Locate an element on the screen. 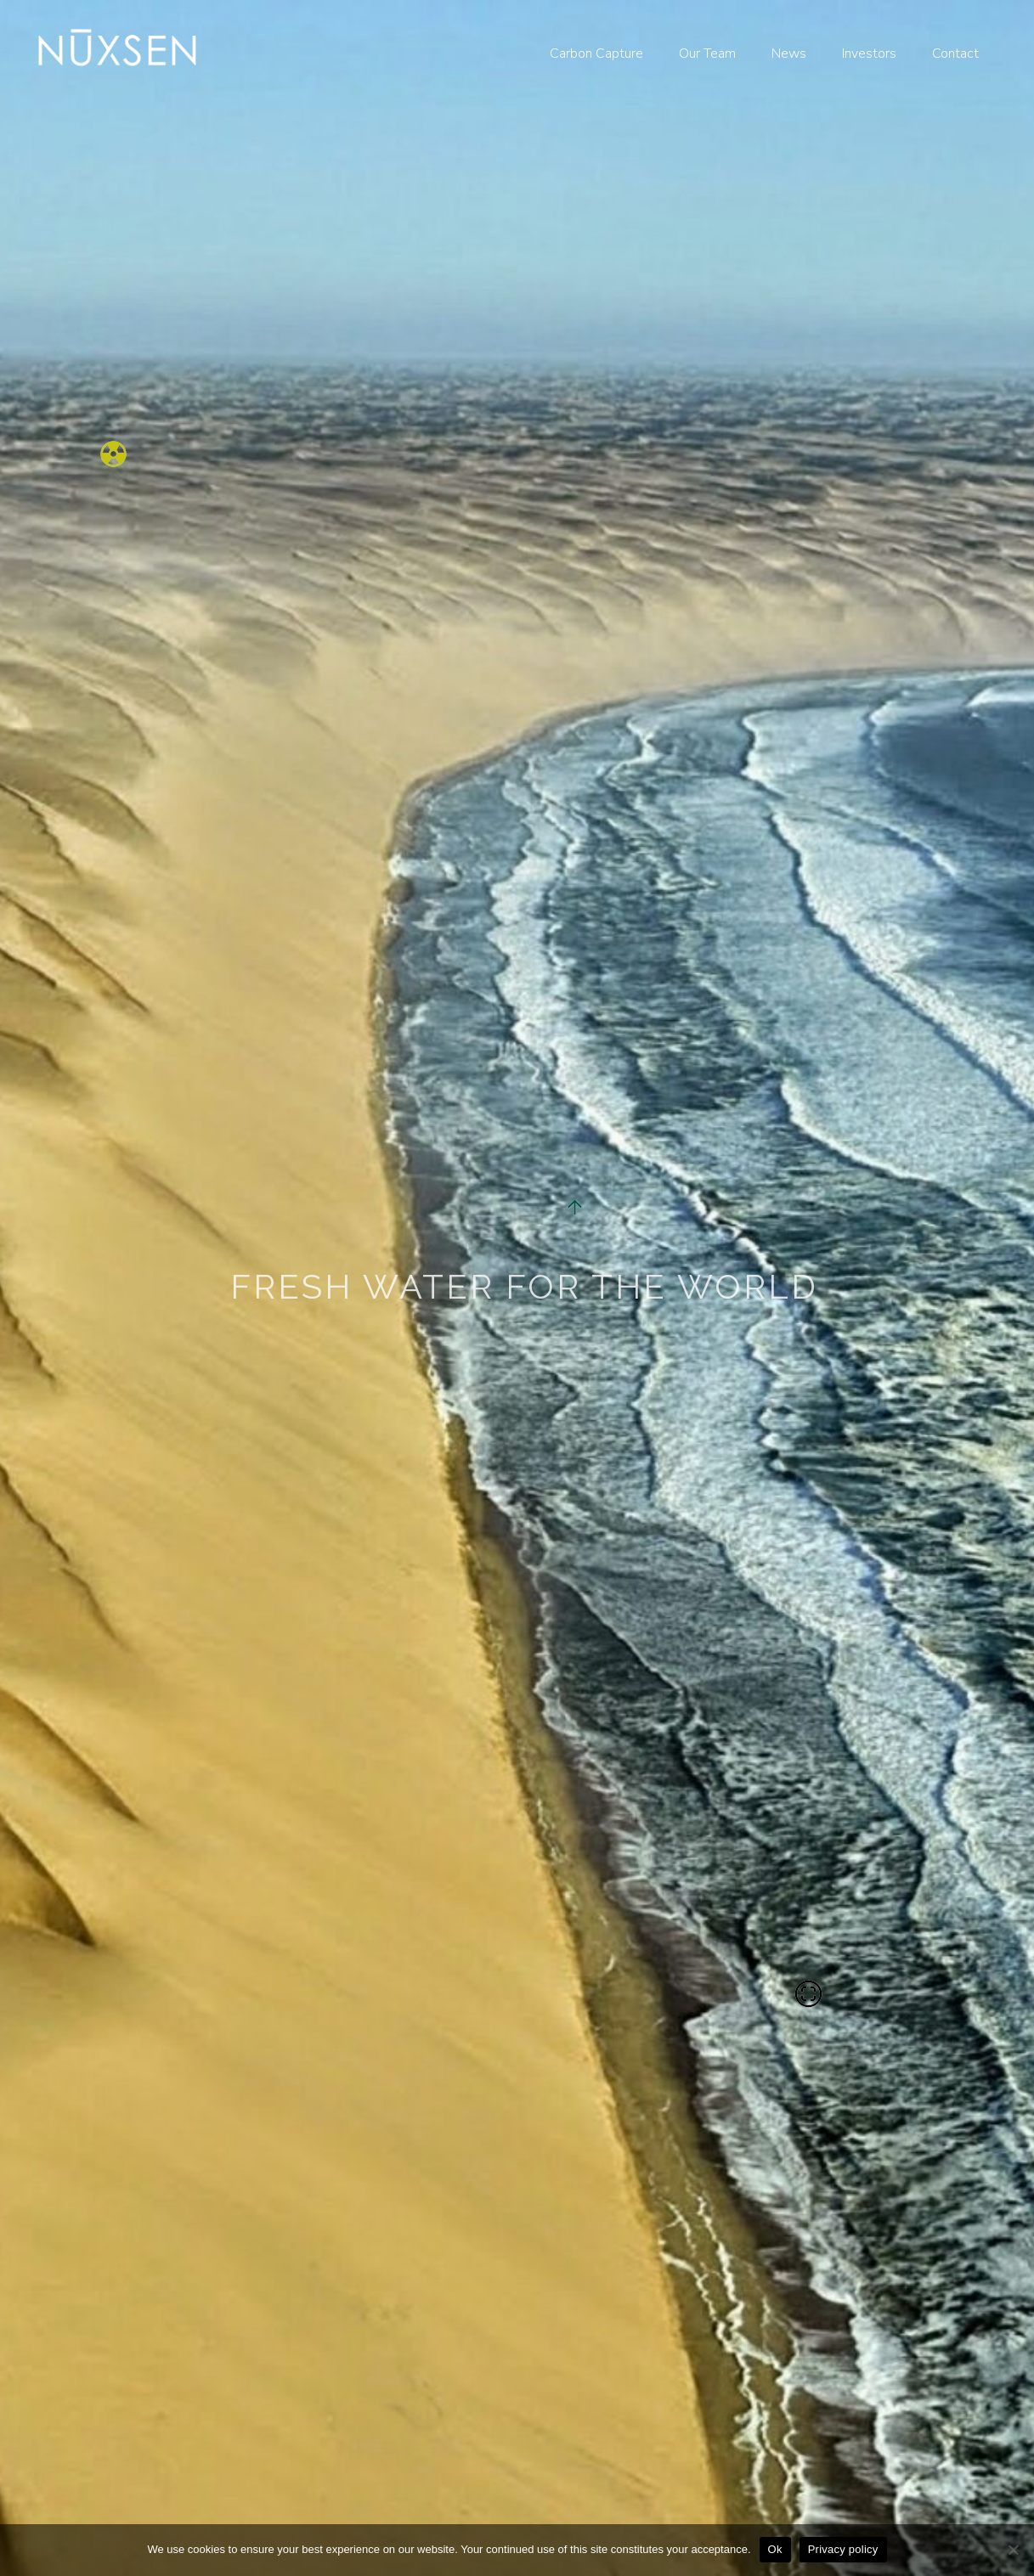  indicates hazardous or radioactive content warning is located at coordinates (113, 454).